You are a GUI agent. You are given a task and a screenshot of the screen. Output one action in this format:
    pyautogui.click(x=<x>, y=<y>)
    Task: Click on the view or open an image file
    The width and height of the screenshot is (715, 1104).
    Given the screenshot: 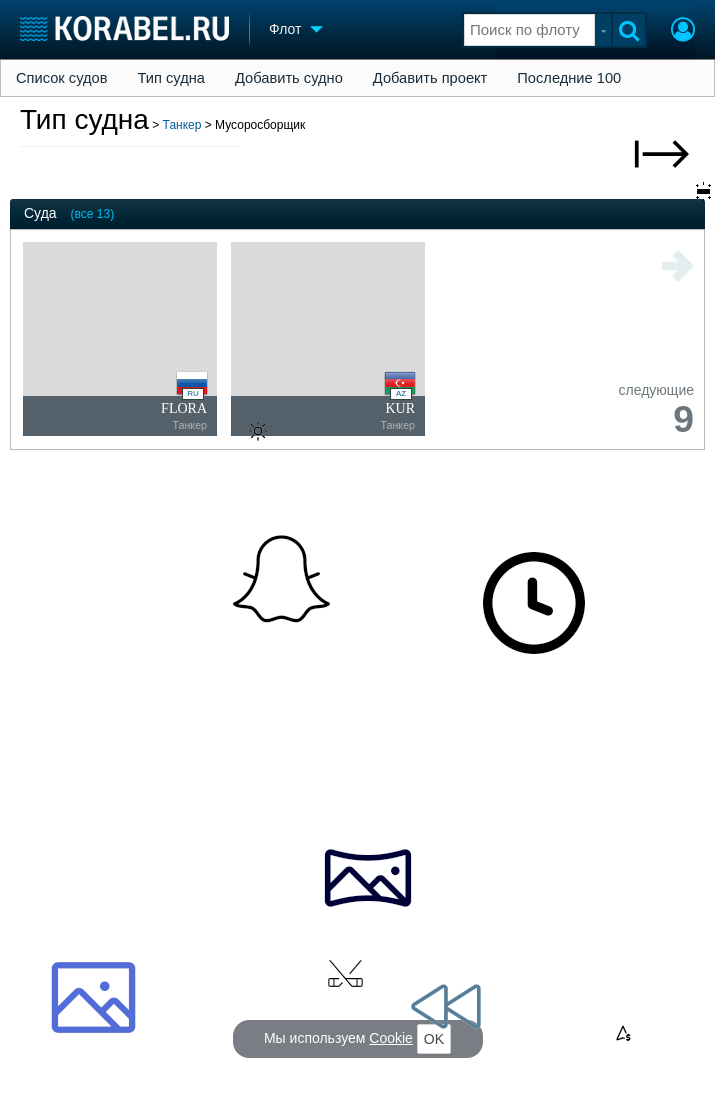 What is the action you would take?
    pyautogui.click(x=93, y=997)
    